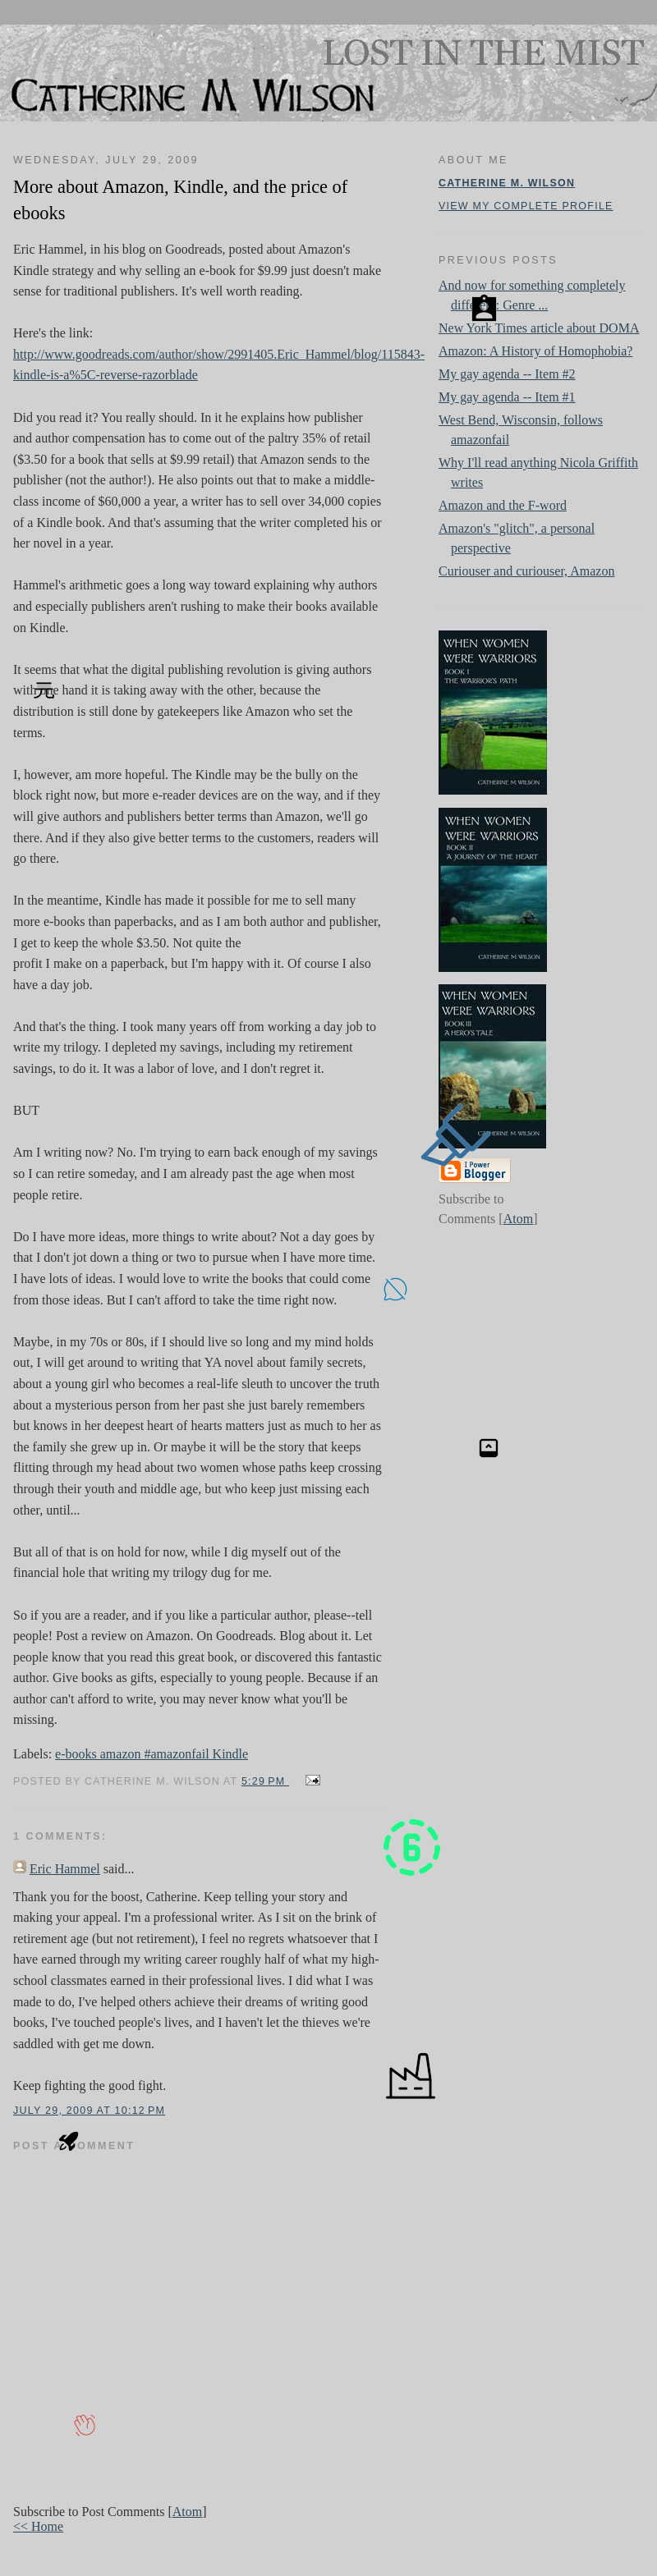 The height and width of the screenshot is (2576, 657). I want to click on view or convert to chinese yuan currency, so click(44, 690).